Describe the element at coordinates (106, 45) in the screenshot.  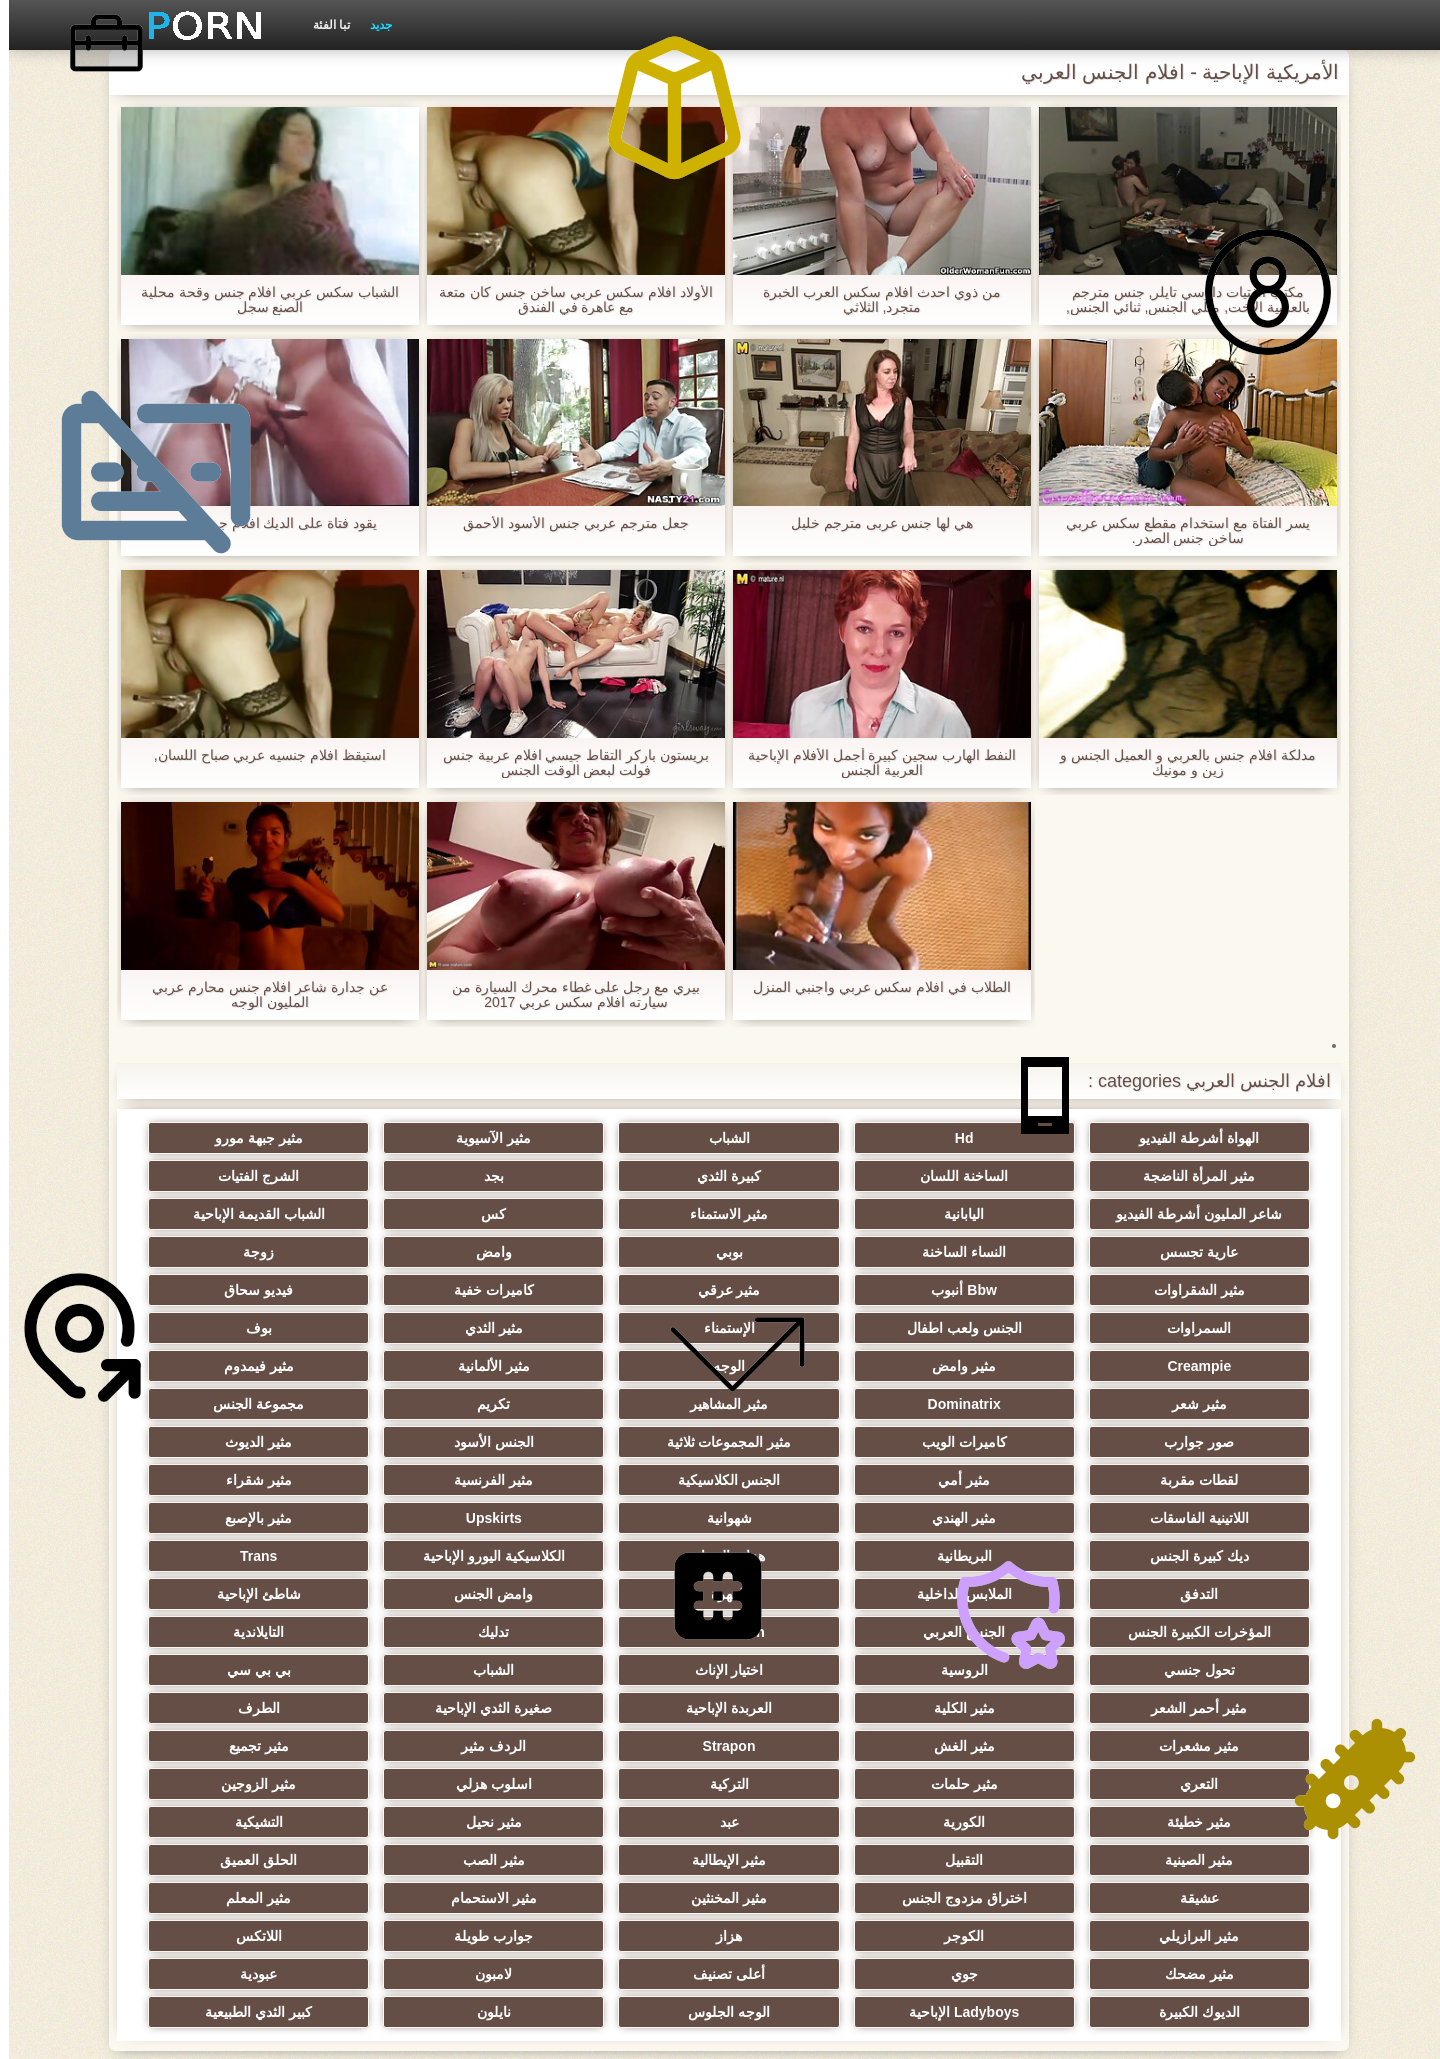
I see `access tools and settings` at that location.